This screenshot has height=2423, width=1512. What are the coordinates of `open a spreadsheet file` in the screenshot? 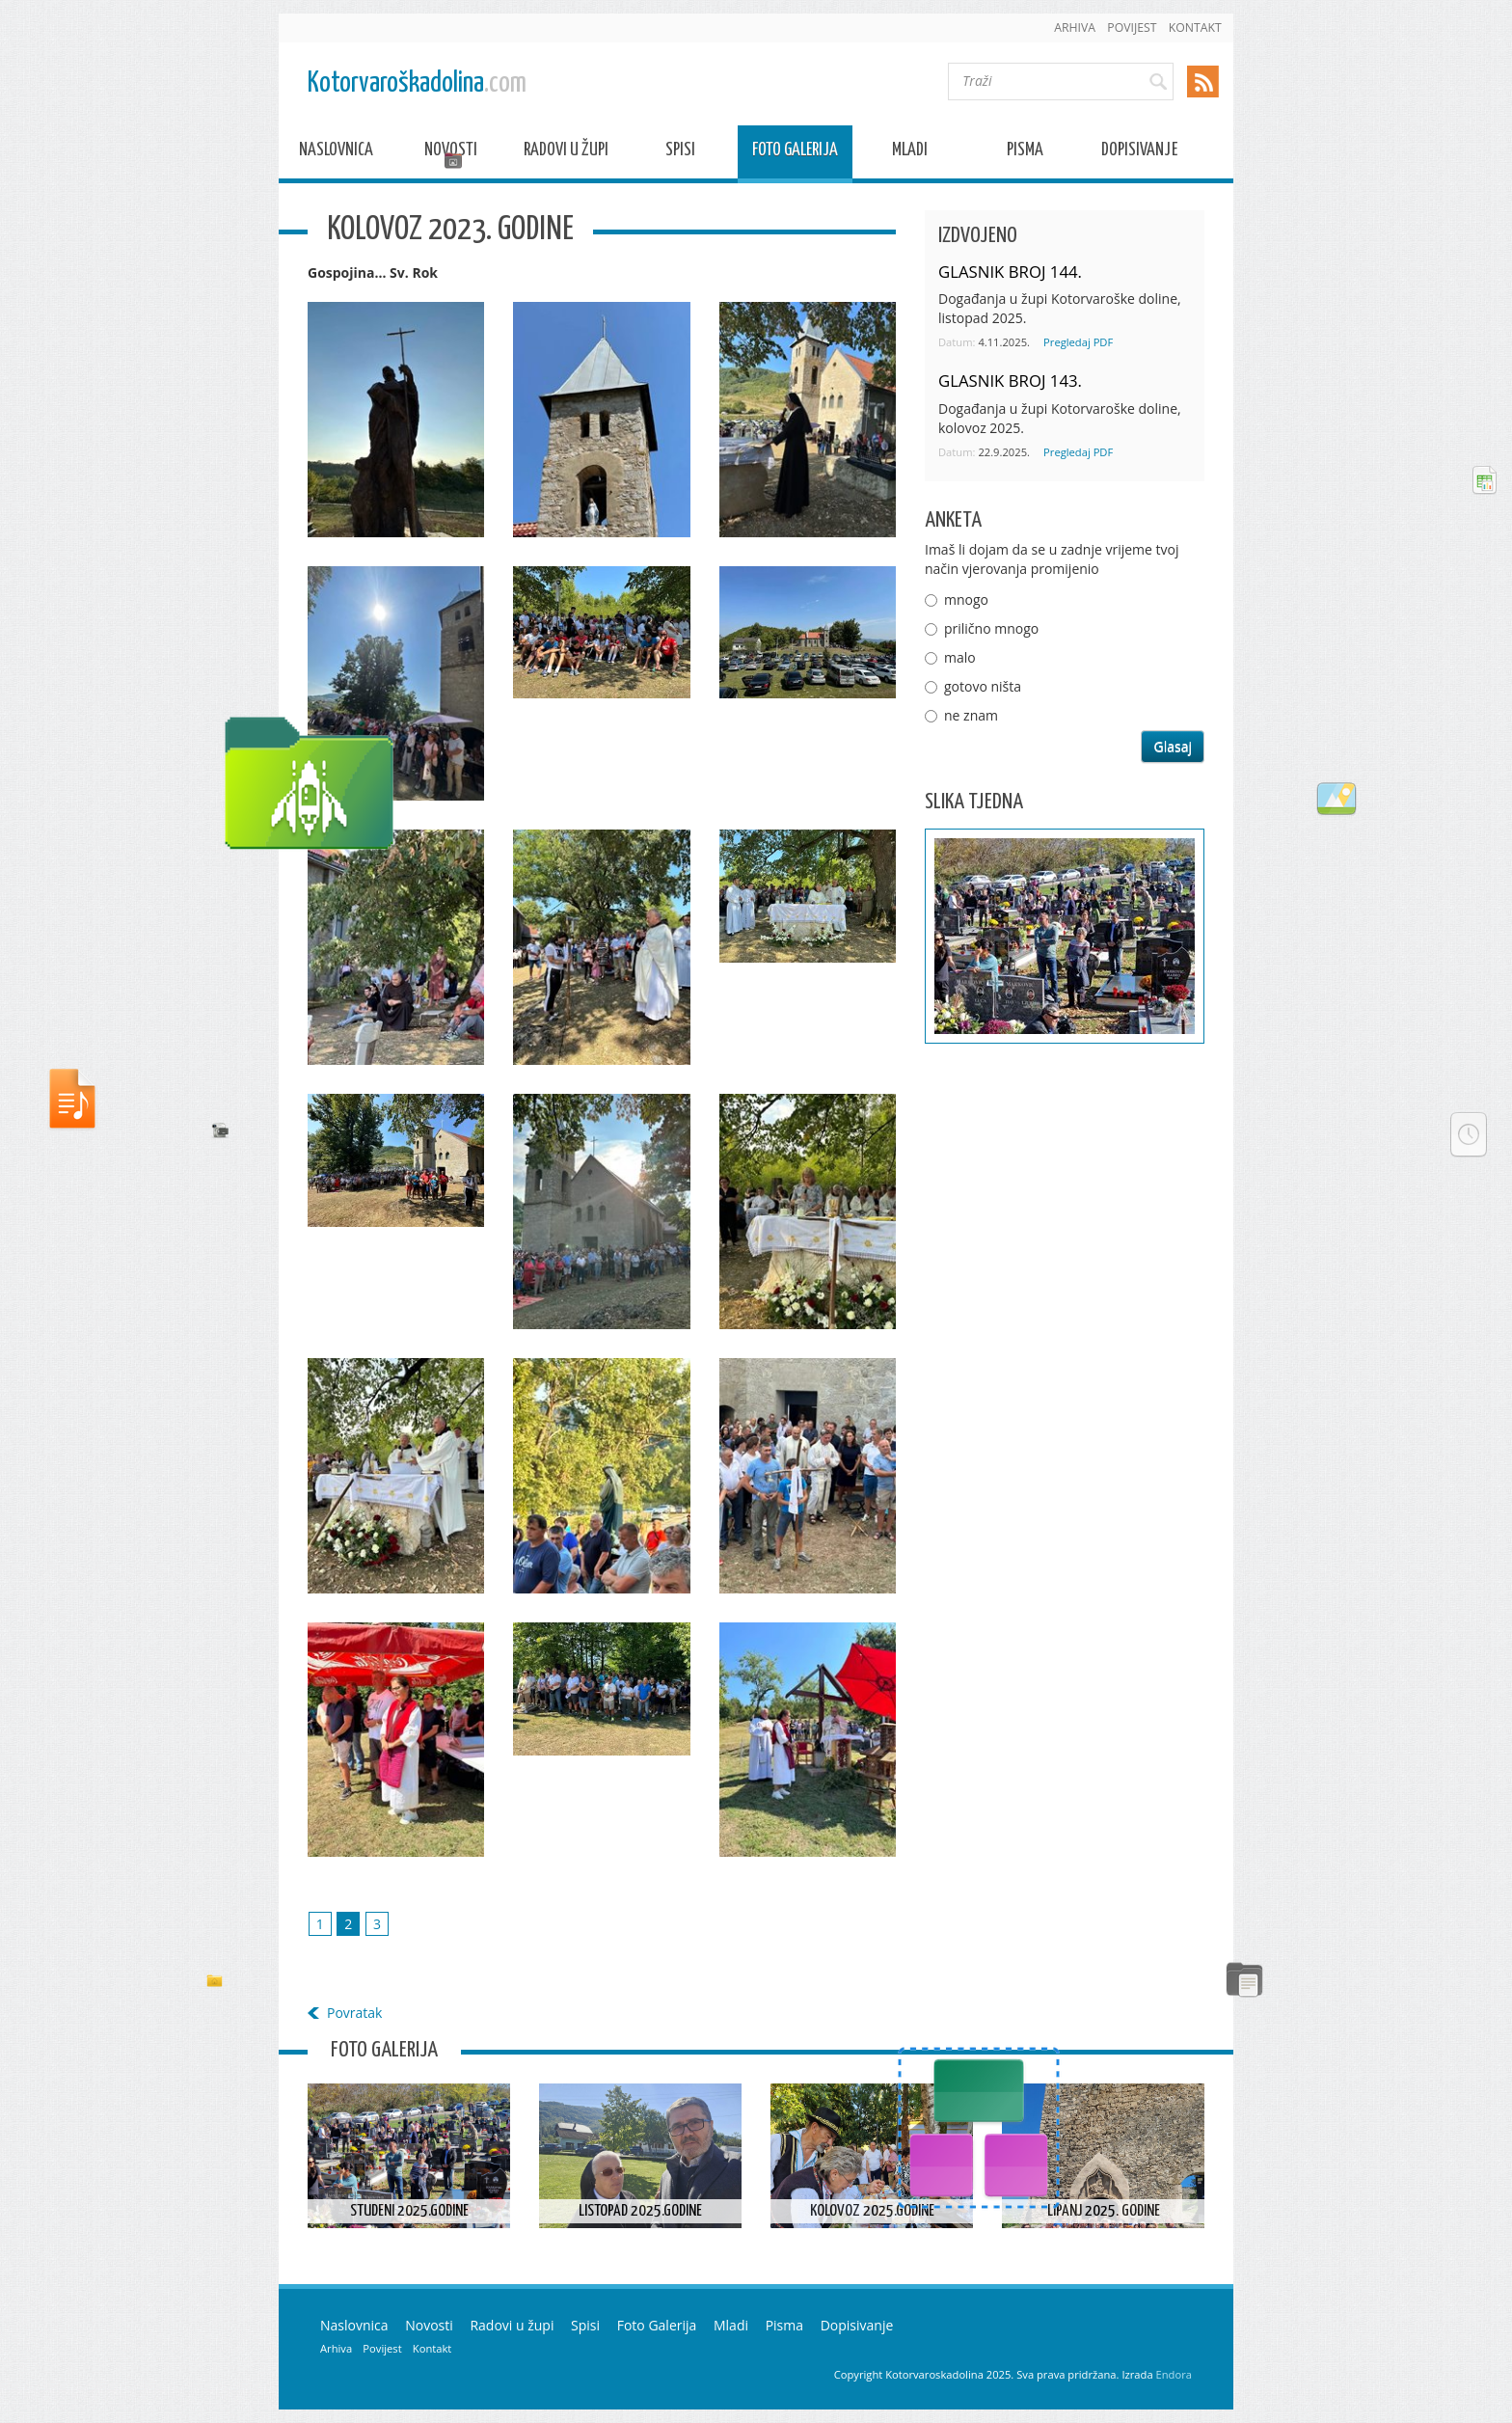 It's located at (1484, 479).